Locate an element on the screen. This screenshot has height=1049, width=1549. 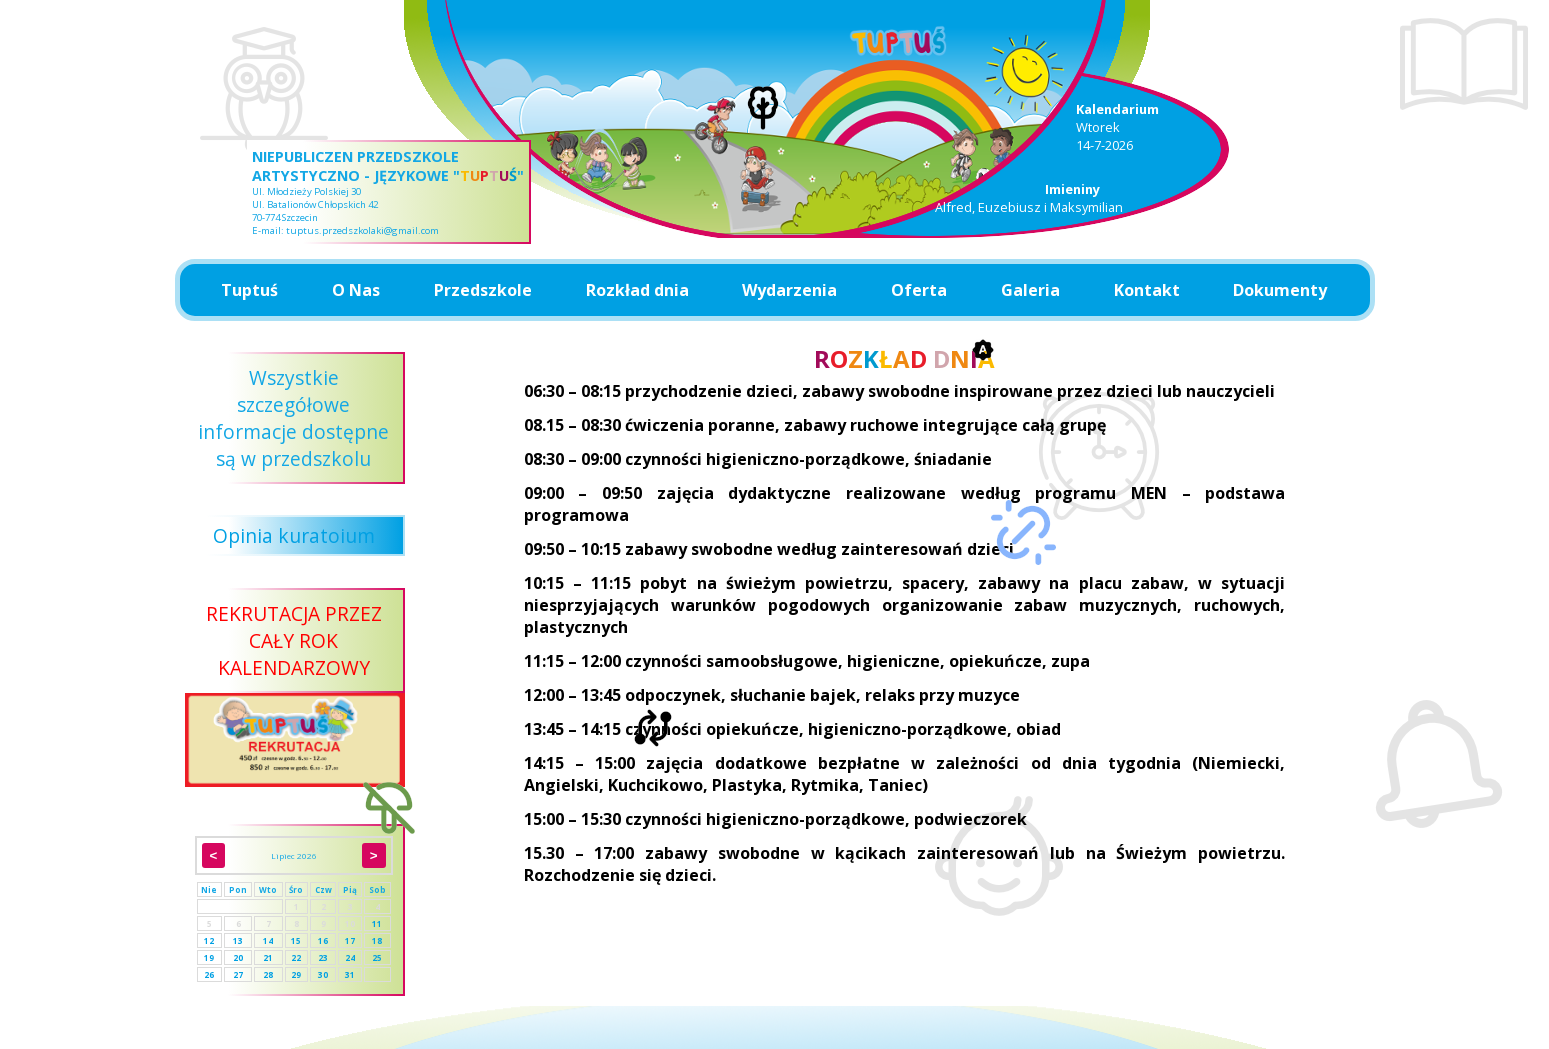
indicates mushroom-free or no mushrooms is located at coordinates (389, 808).